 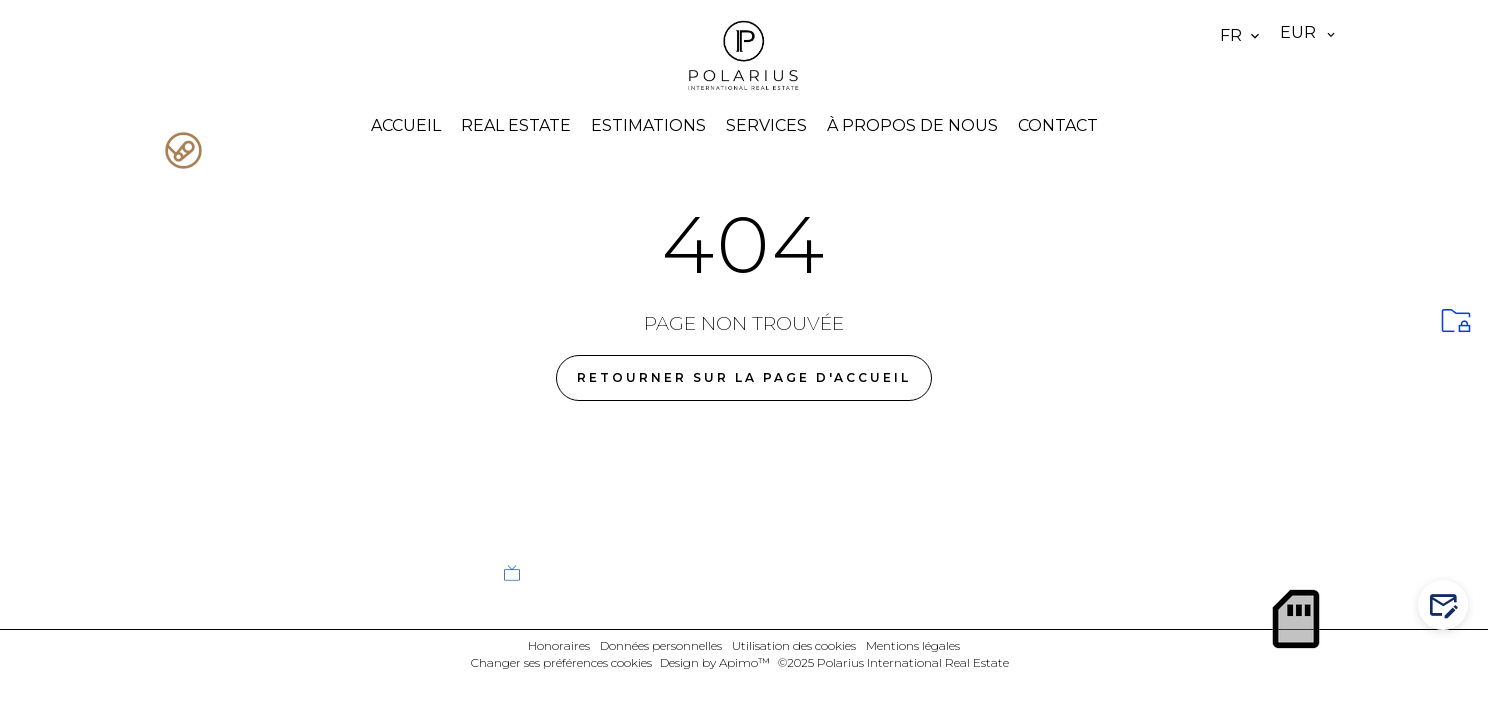 I want to click on access sd card storage, so click(x=1296, y=619).